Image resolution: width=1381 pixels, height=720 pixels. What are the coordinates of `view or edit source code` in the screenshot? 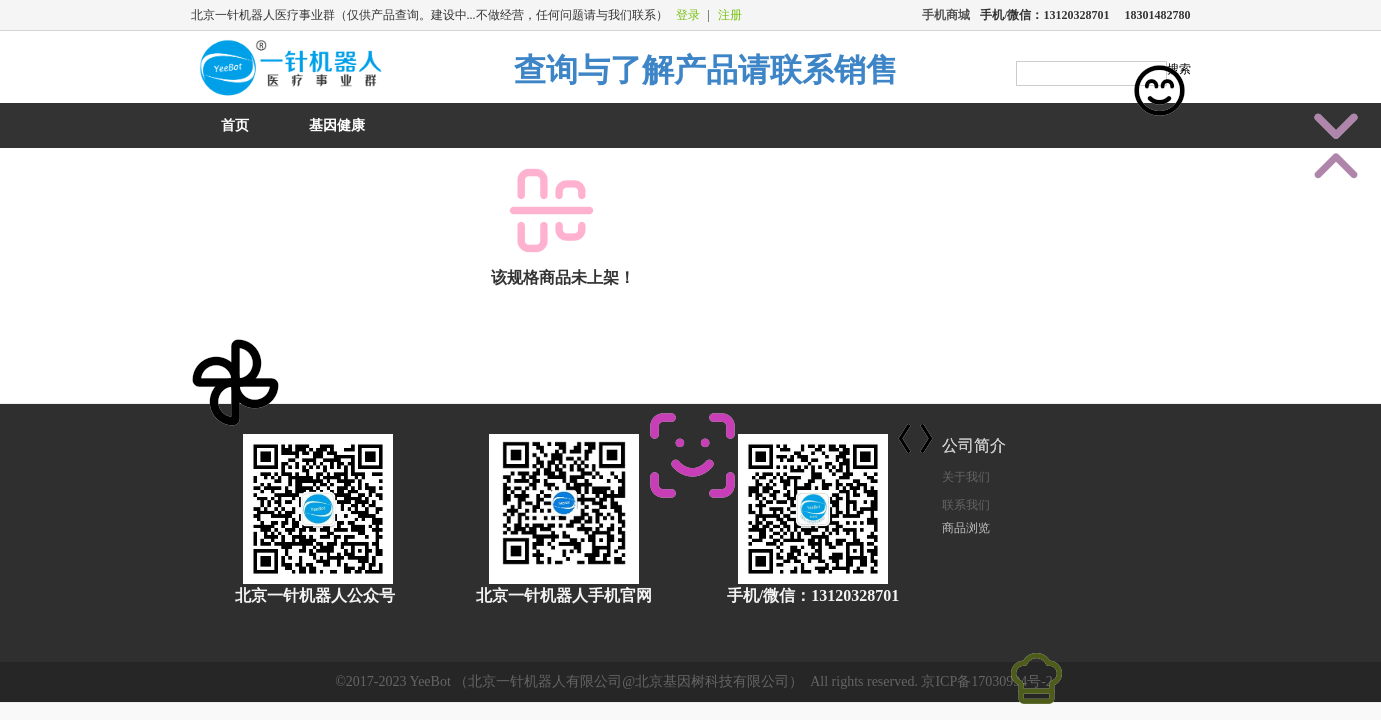 It's located at (915, 438).